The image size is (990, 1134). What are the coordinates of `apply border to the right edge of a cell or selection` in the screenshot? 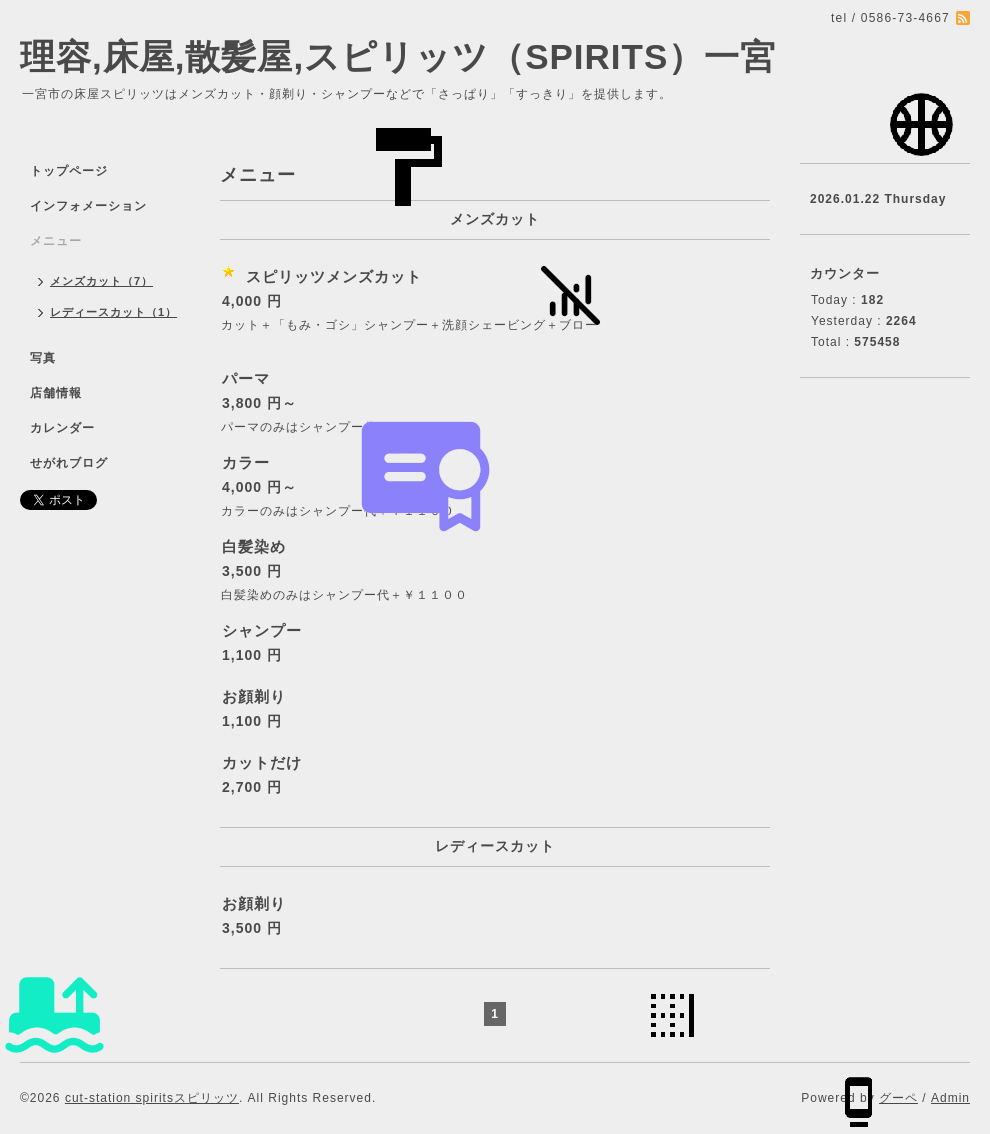 It's located at (672, 1015).